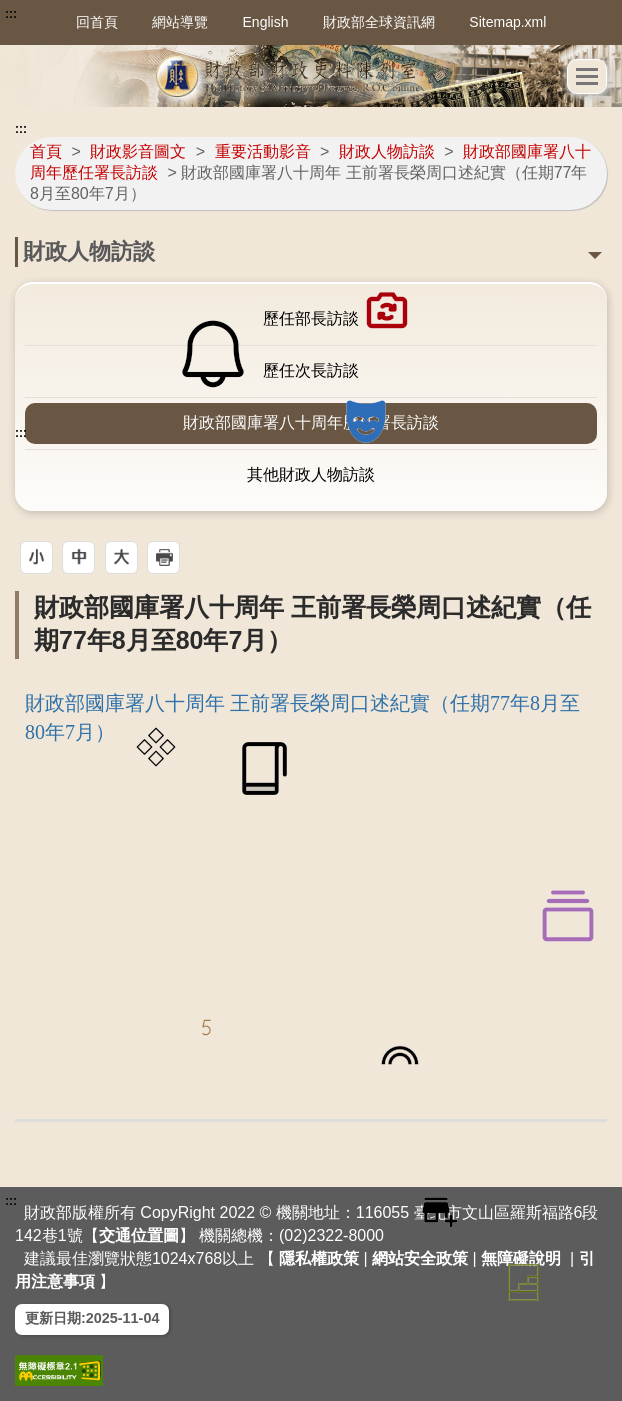 Image resolution: width=622 pixels, height=1401 pixels. Describe the element at coordinates (206, 1027) in the screenshot. I see `indicates the number five in a list or sequence` at that location.